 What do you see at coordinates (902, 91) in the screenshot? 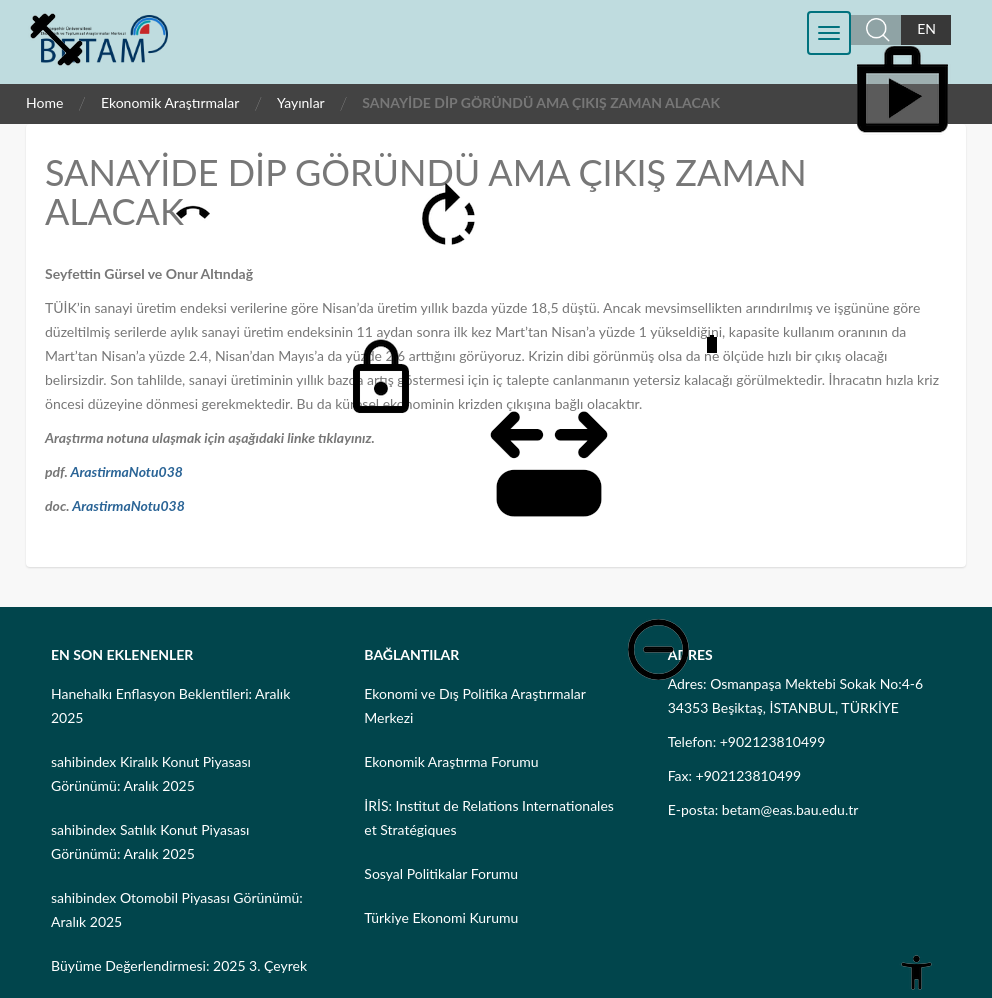
I see `open the app store or marketplace` at bounding box center [902, 91].